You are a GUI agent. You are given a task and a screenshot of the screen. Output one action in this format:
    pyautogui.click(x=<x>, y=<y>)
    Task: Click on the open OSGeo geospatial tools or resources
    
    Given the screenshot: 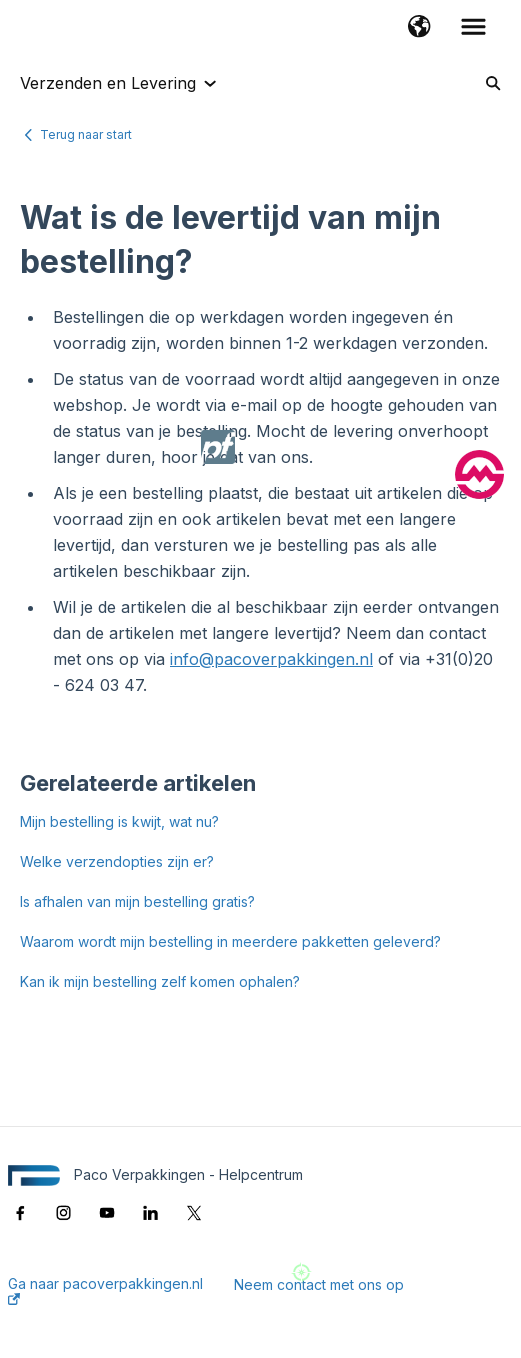 What is the action you would take?
    pyautogui.click(x=301, y=1272)
    